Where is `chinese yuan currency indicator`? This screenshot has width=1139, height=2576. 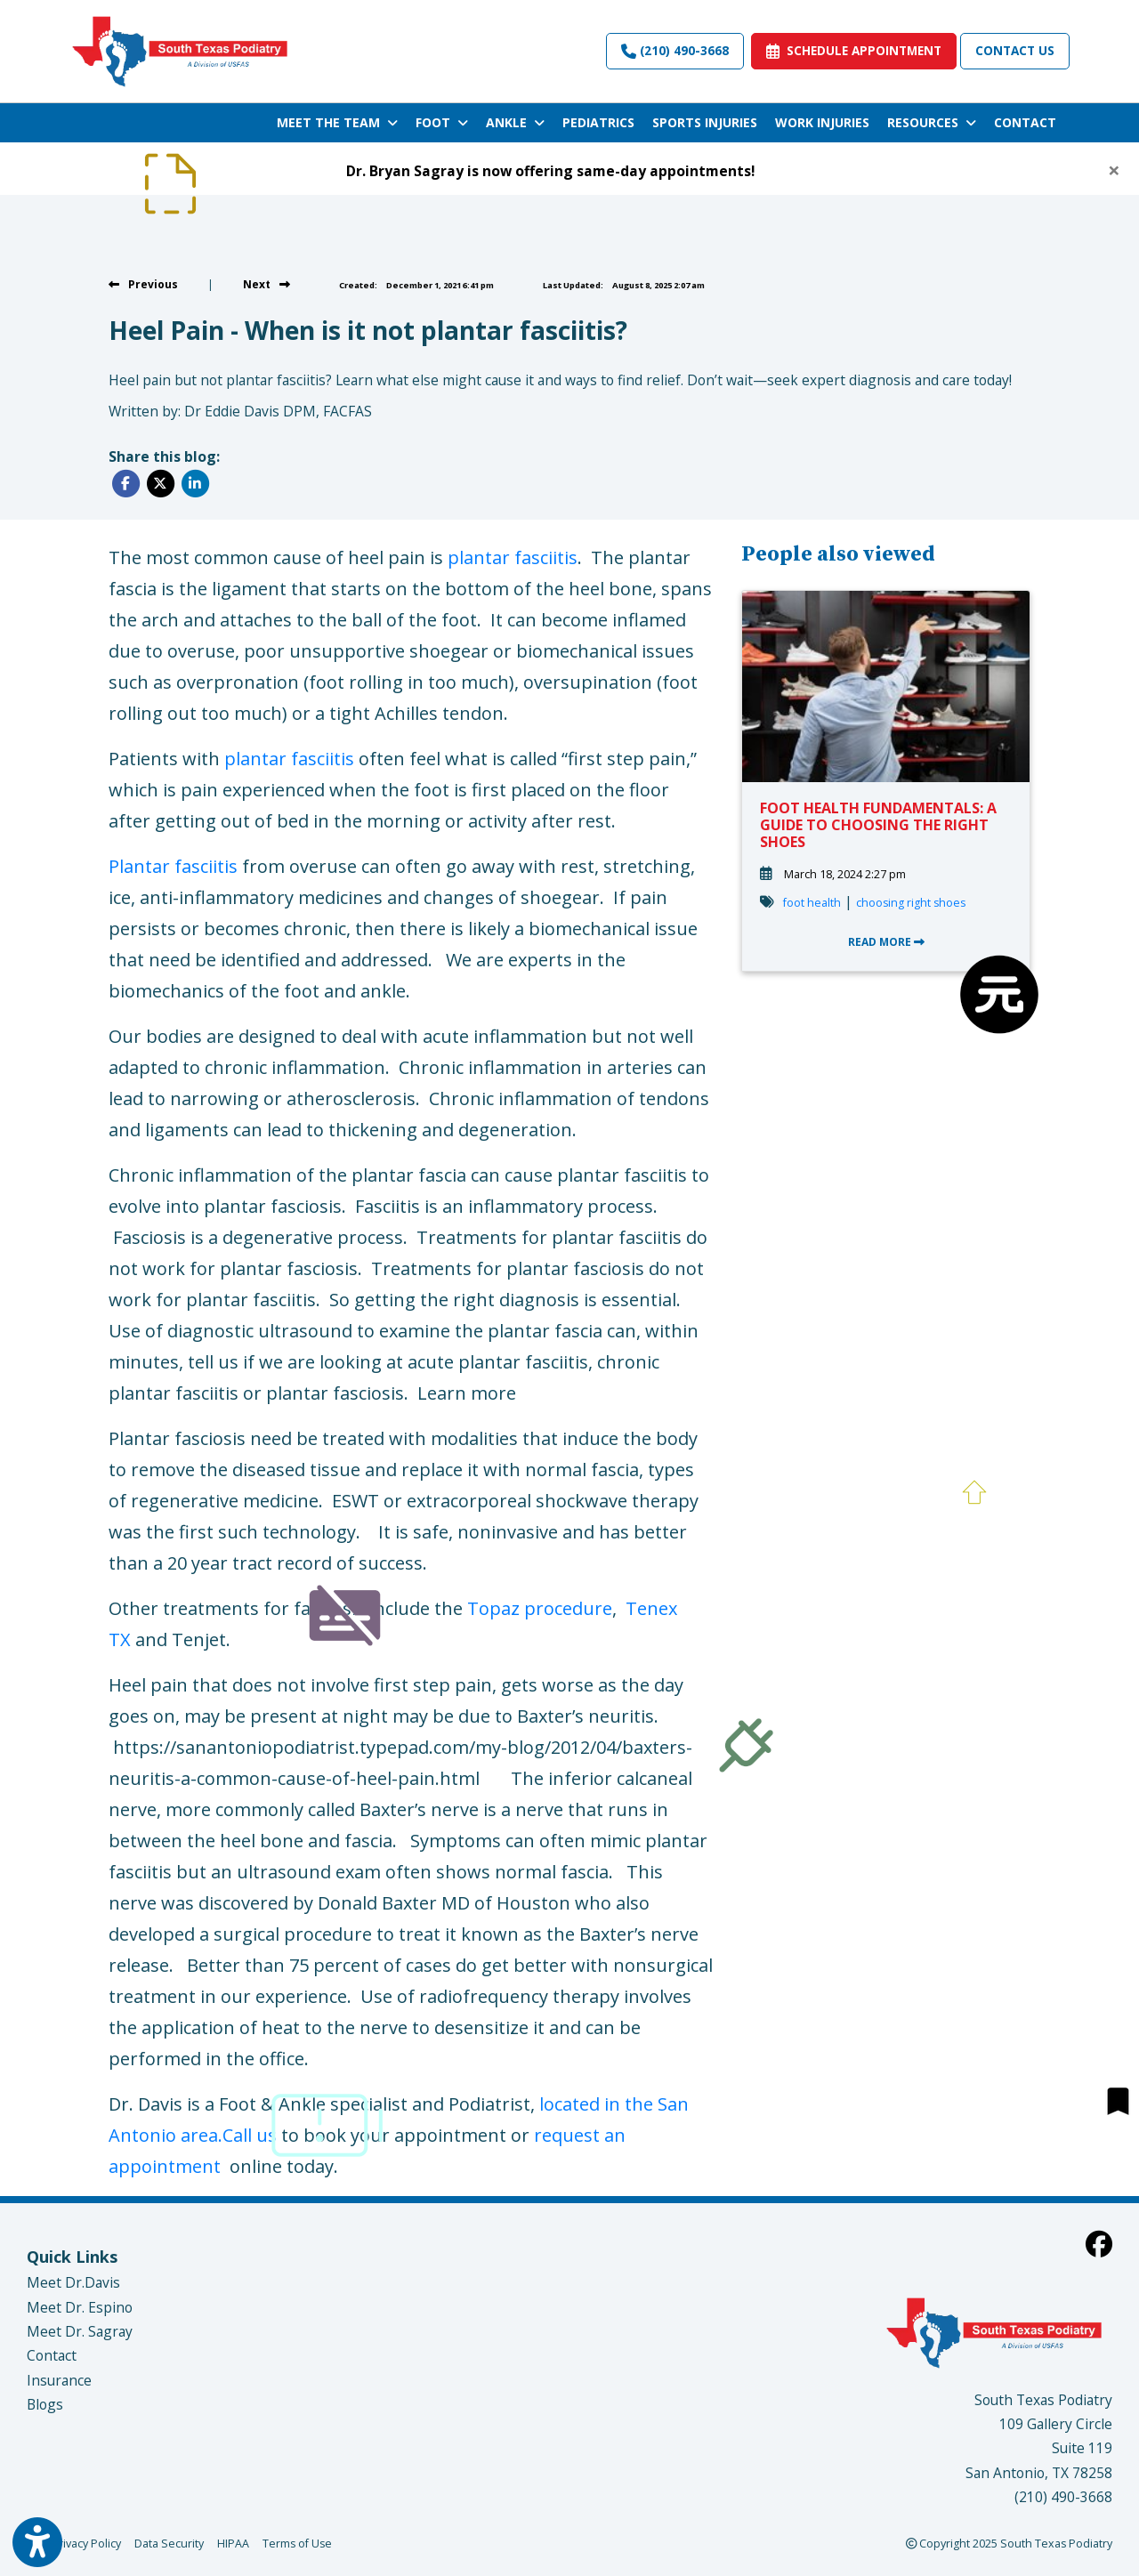
chinese yuan currency indicator is located at coordinates (999, 997).